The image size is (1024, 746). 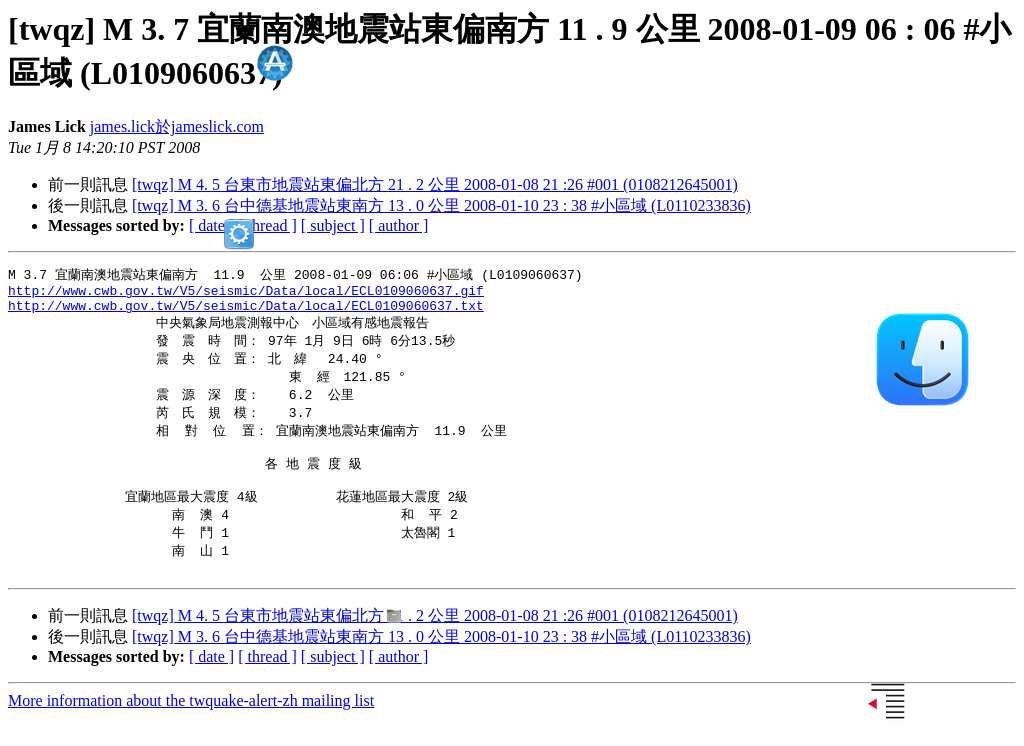 What do you see at coordinates (886, 702) in the screenshot?
I see `decrease text indentation` at bounding box center [886, 702].